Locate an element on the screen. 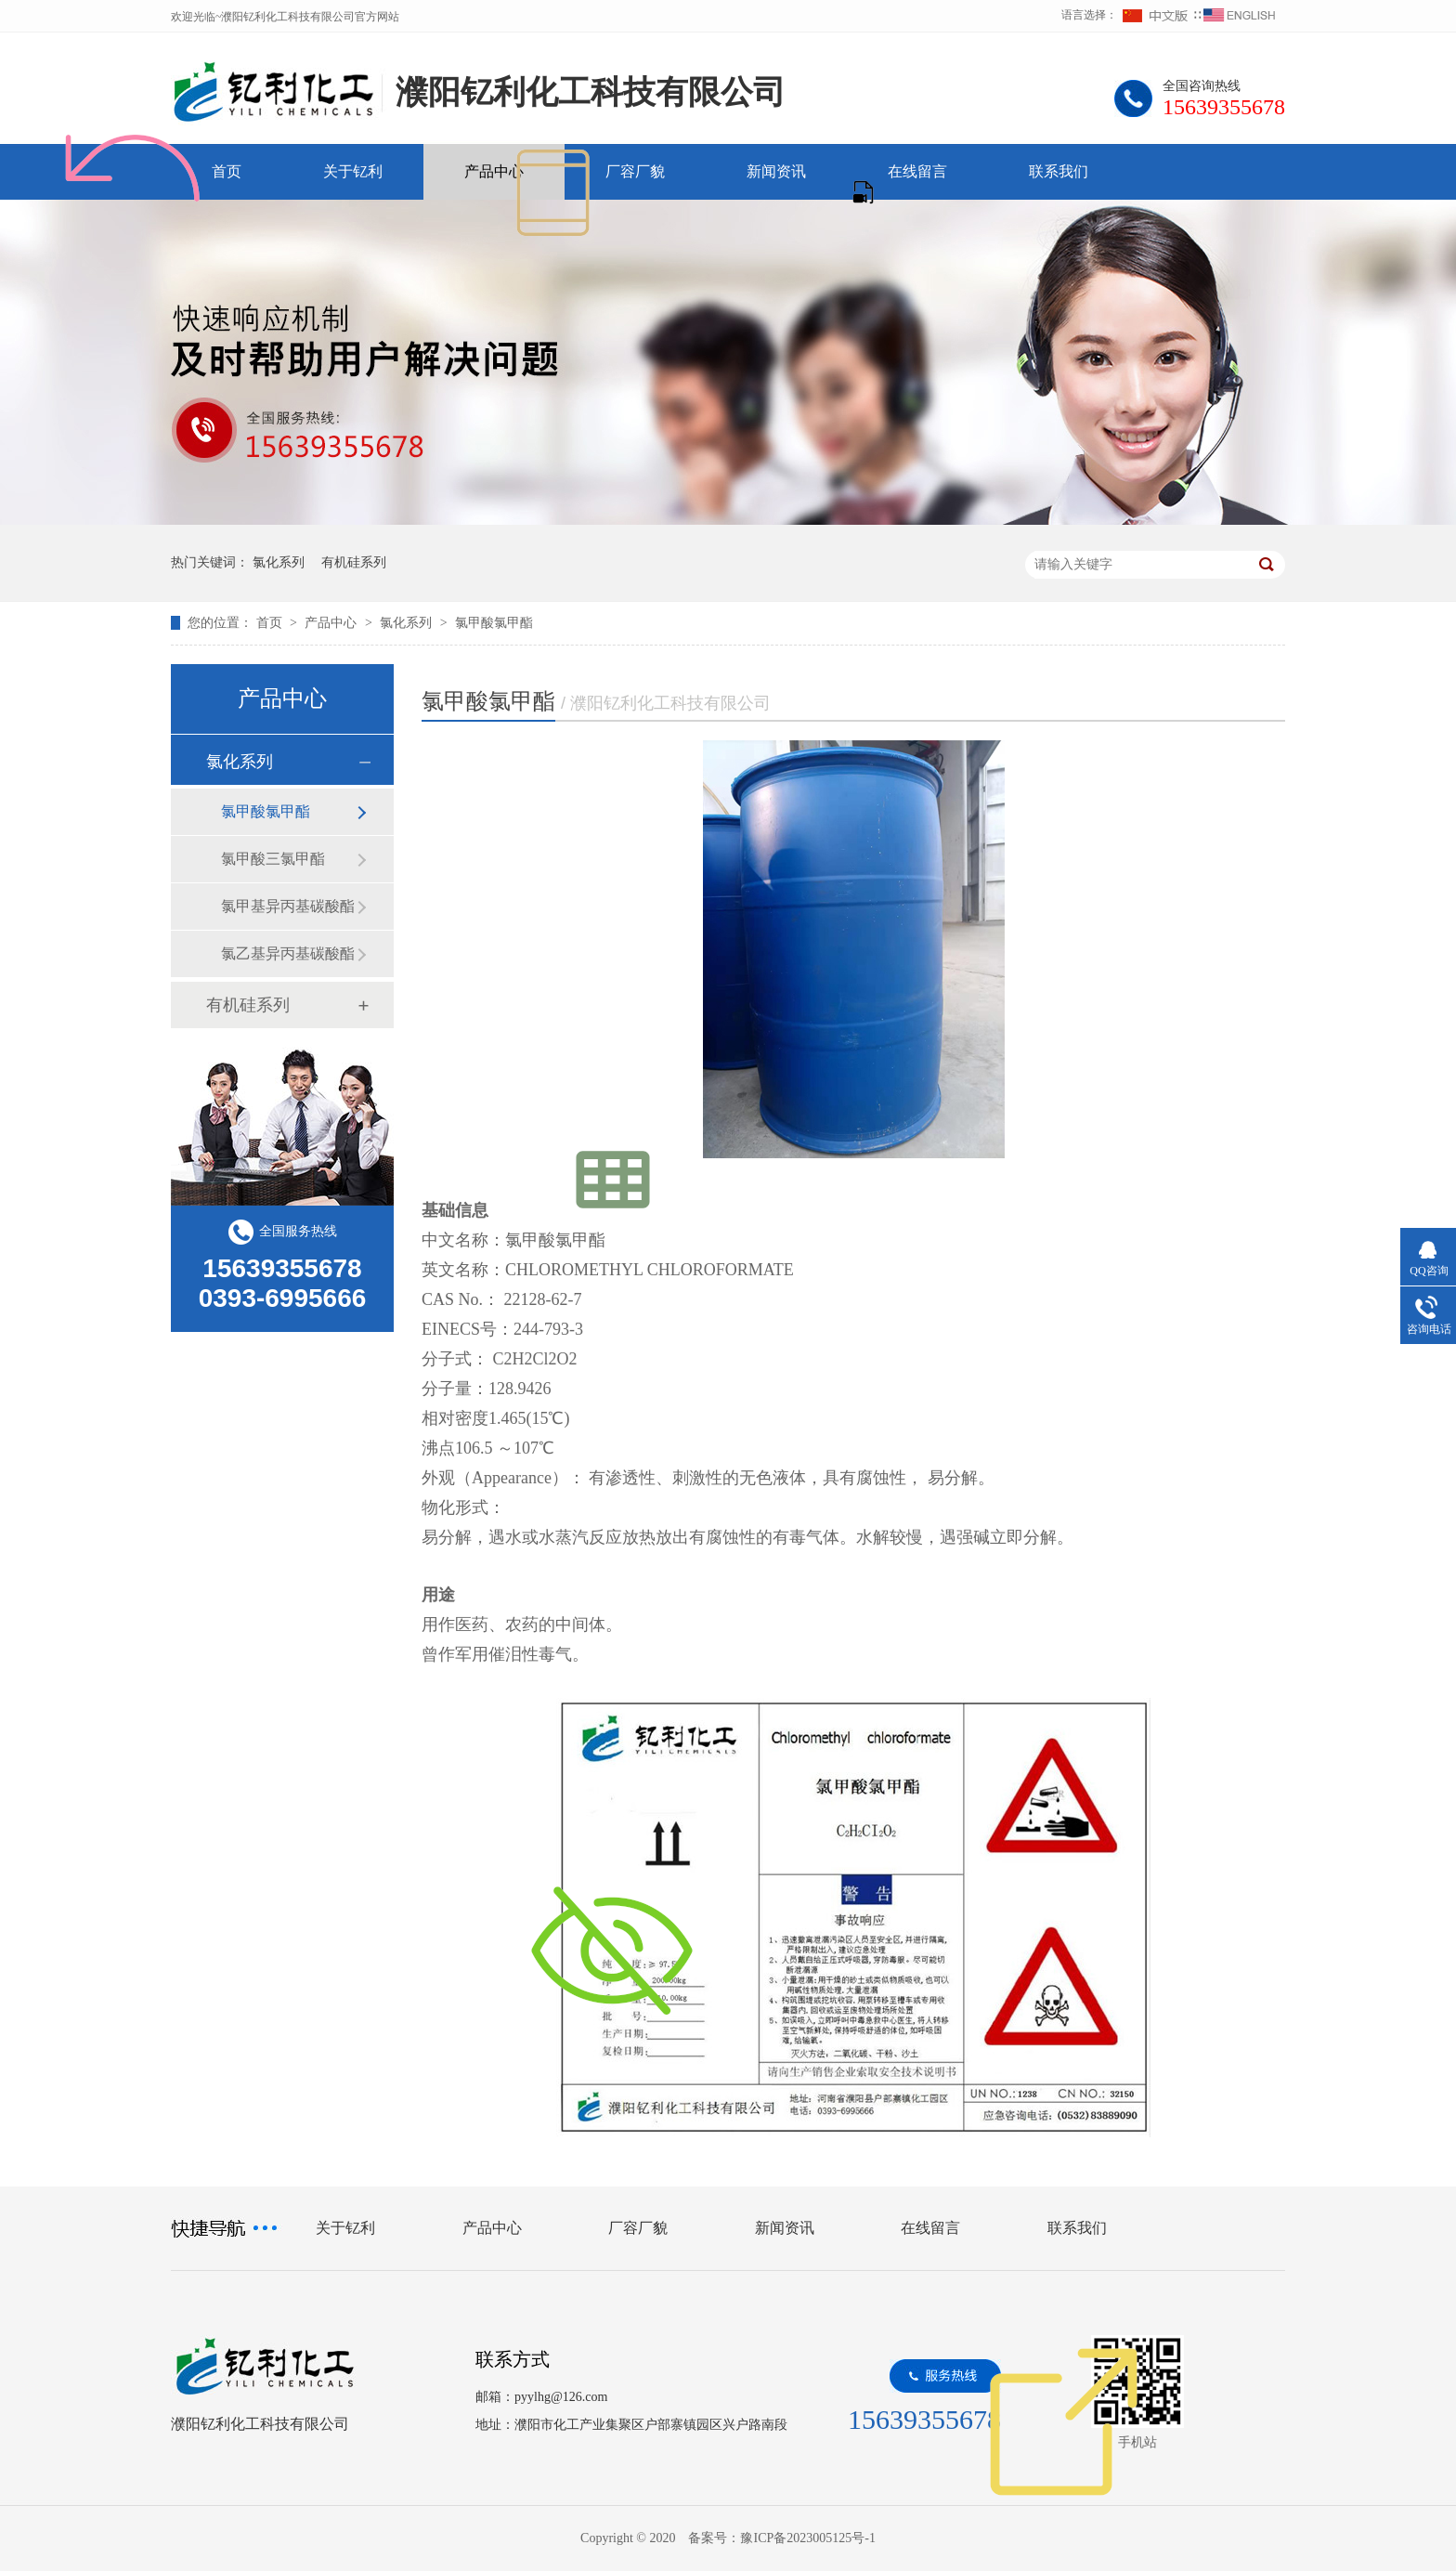  undo previous action is located at coordinates (135, 163).